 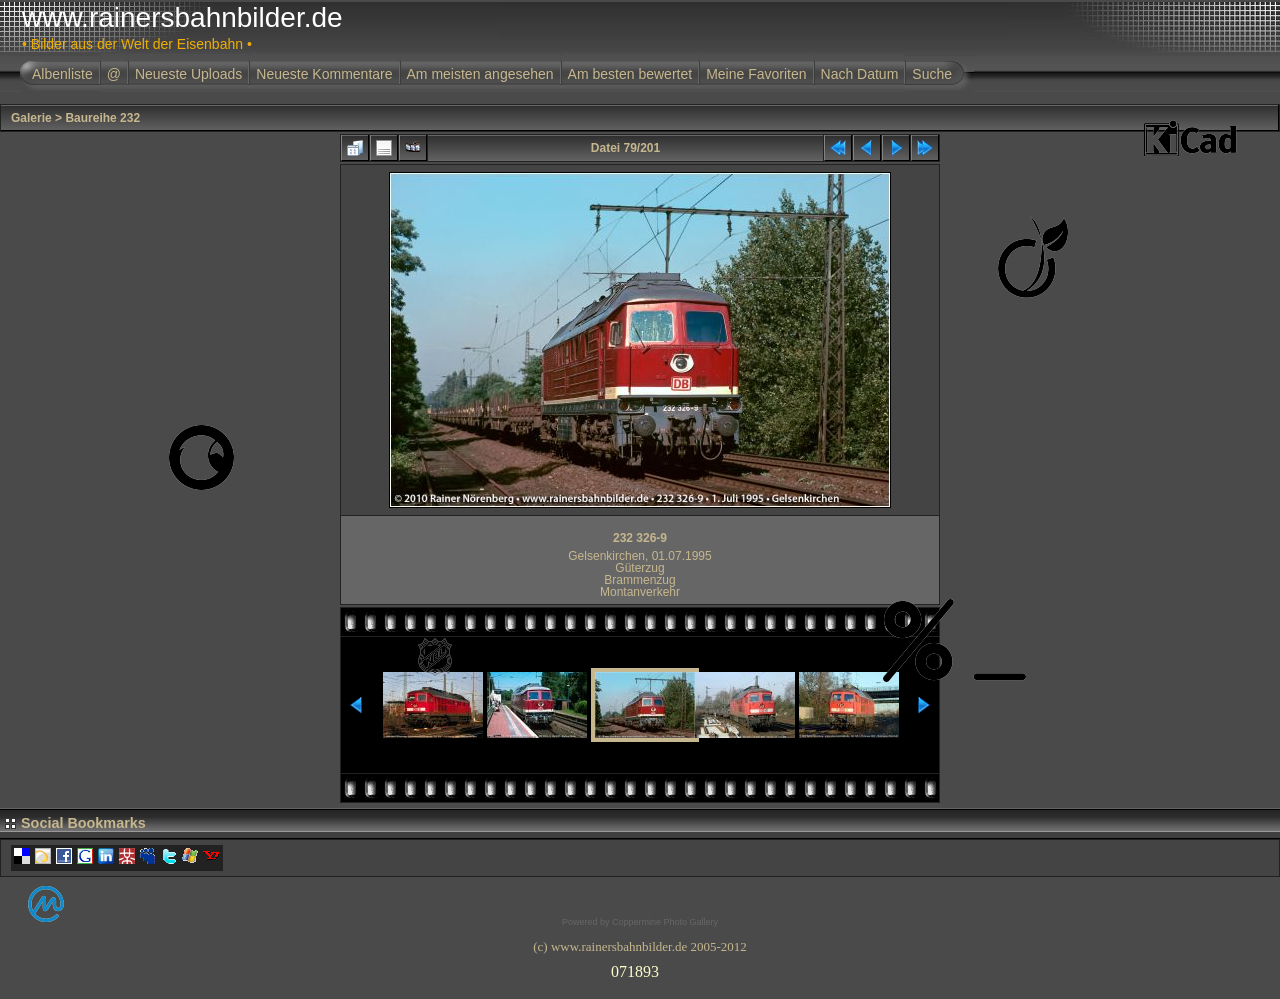 What do you see at coordinates (1190, 138) in the screenshot?
I see `open KiCad electronic design automation software` at bounding box center [1190, 138].